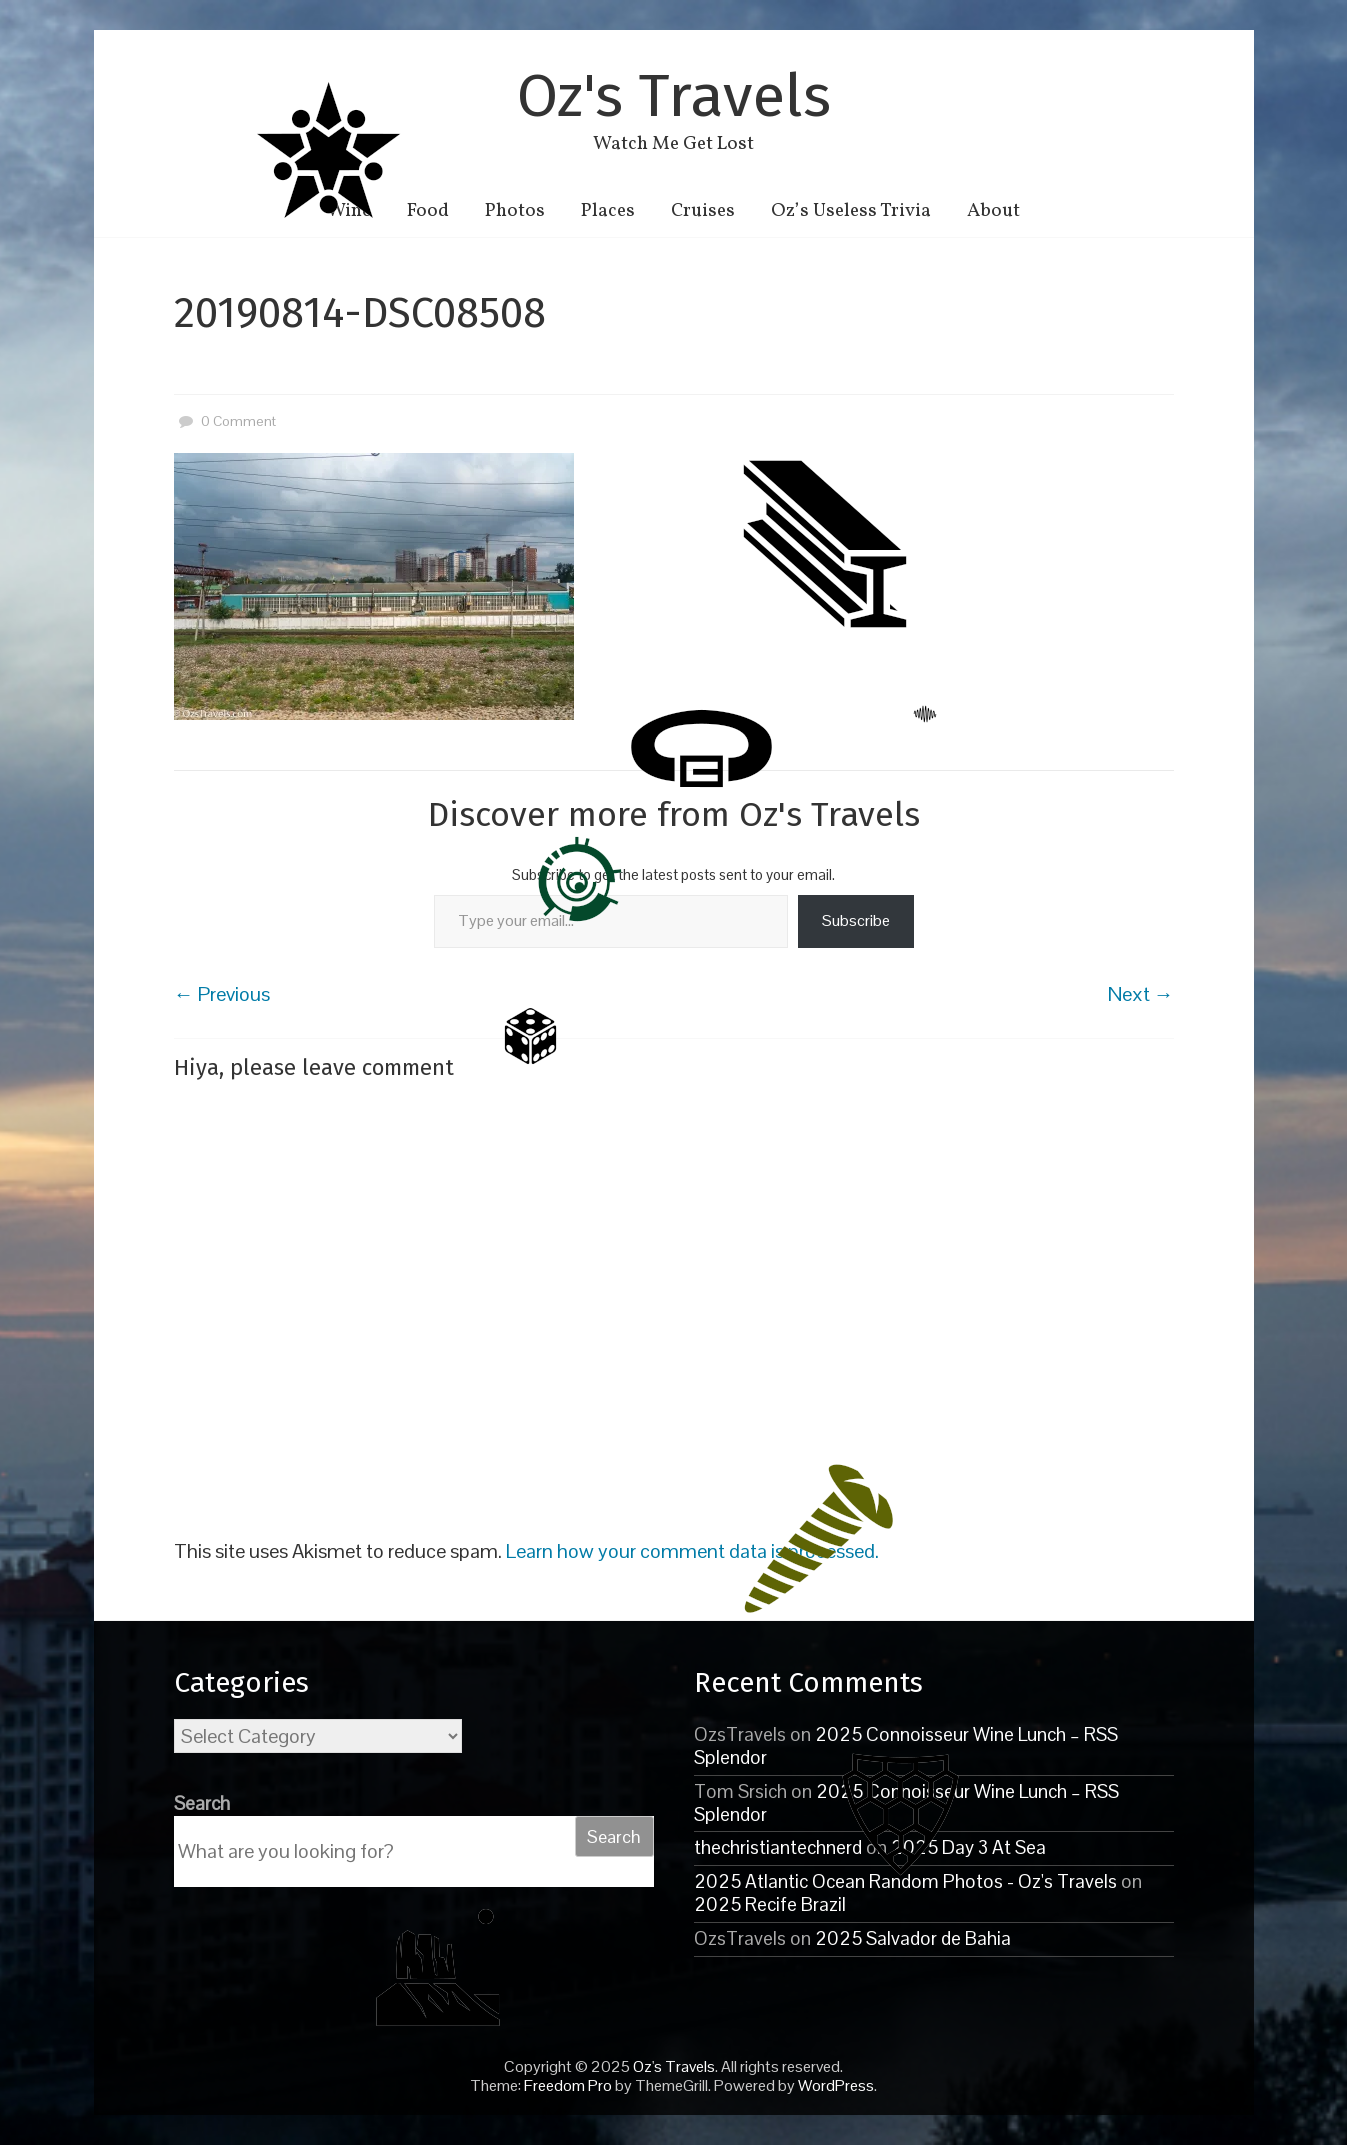 This screenshot has width=1347, height=2145. I want to click on access microscope or magnification tools, so click(580, 879).